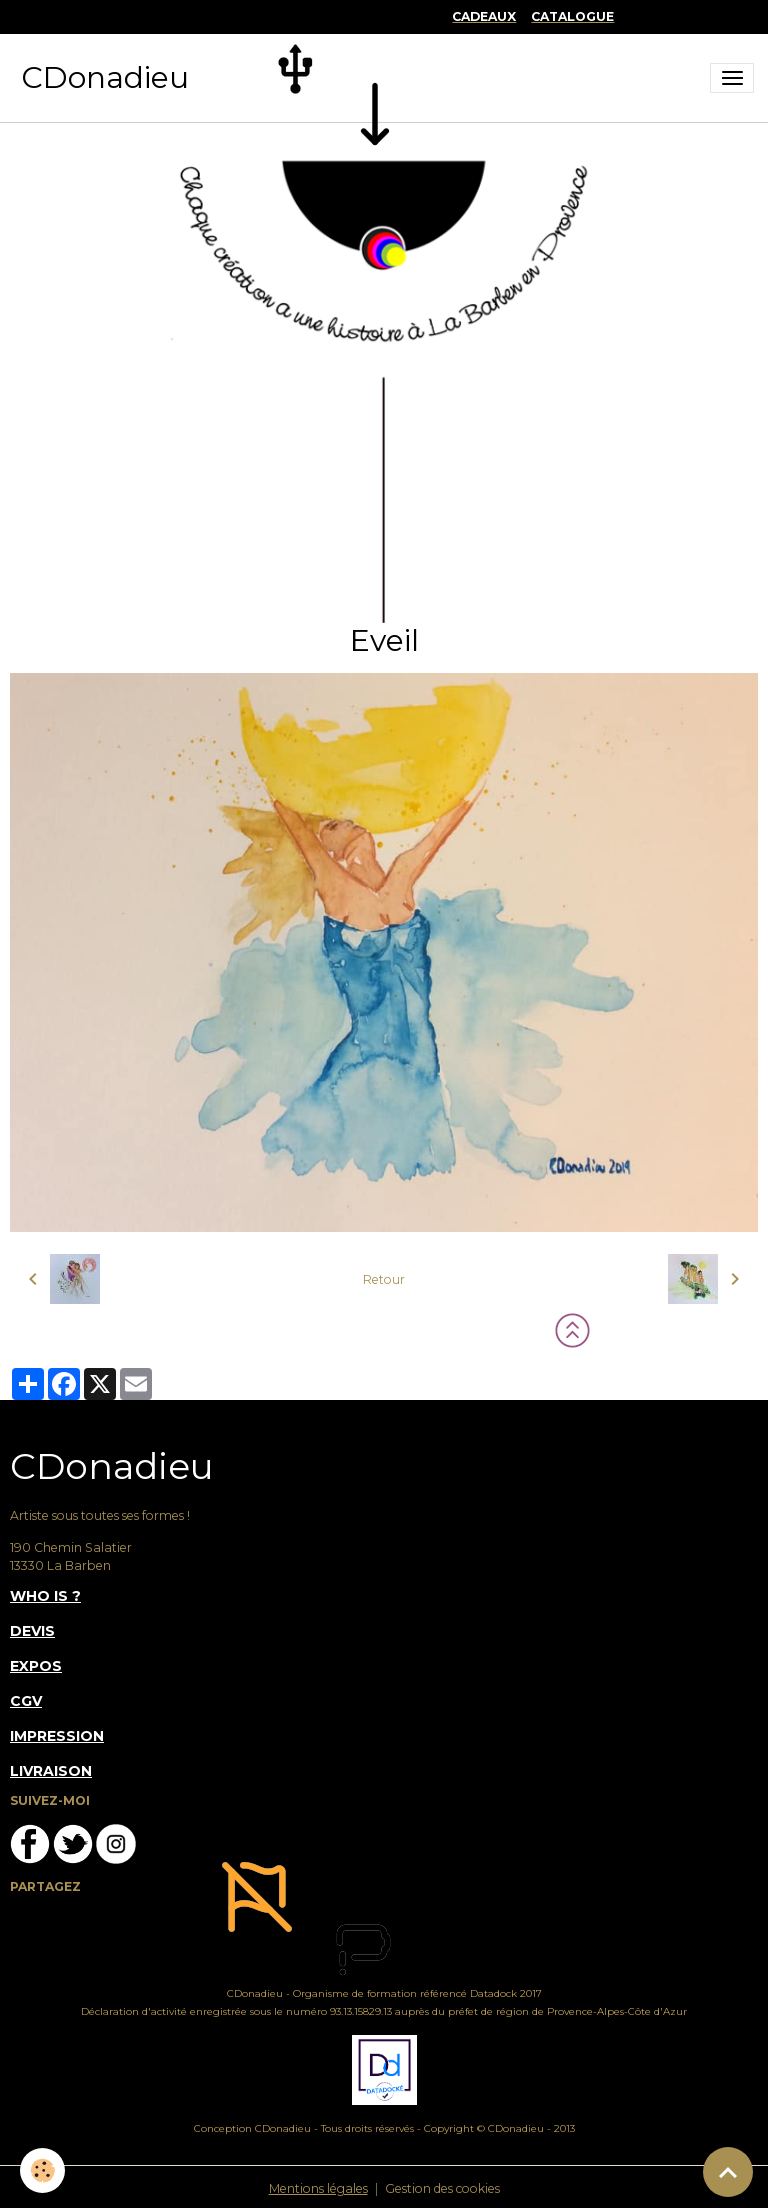 This screenshot has width=768, height=2212. What do you see at coordinates (257, 1897) in the screenshot?
I see `remove flag or marker` at bounding box center [257, 1897].